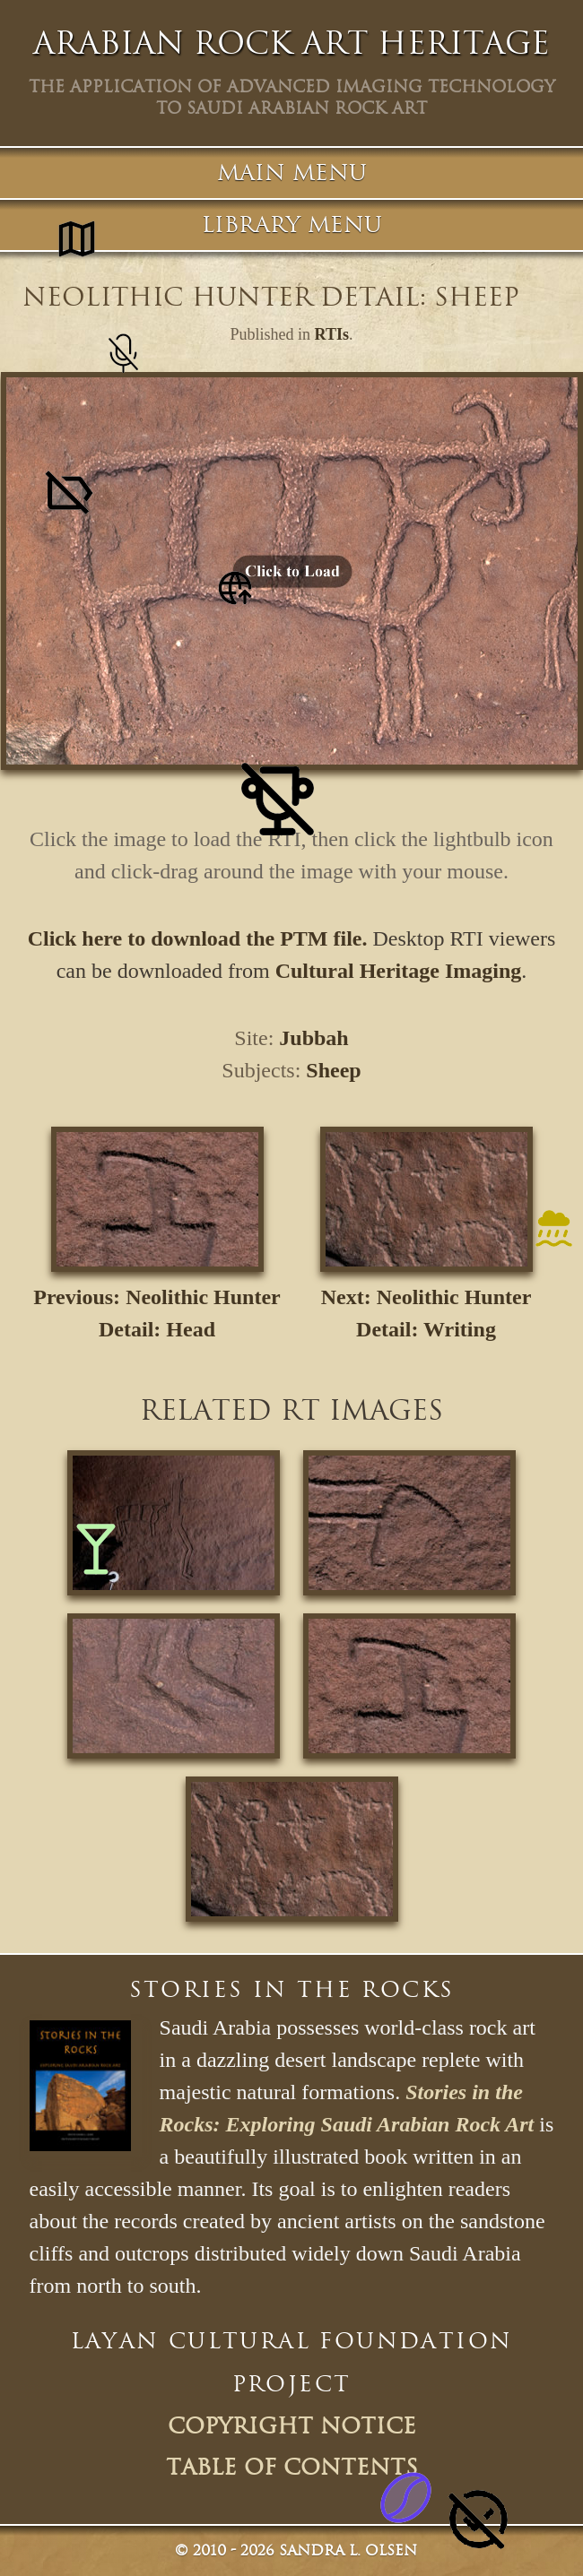  I want to click on open map view, so click(76, 238).